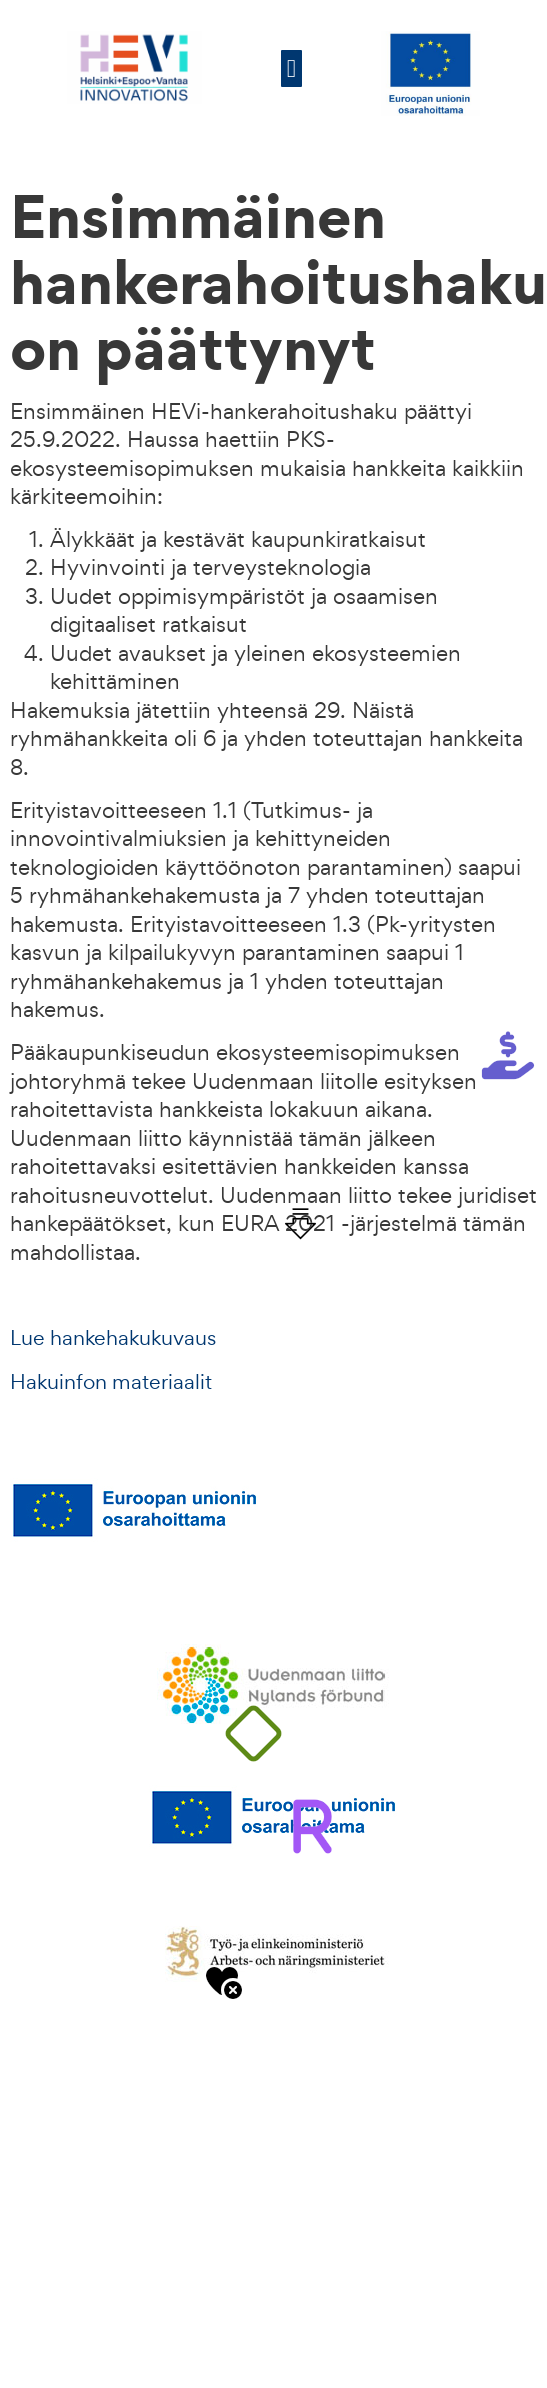  I want to click on indicates a keyboard shortcut or hotkey for the letter R, so click(312, 1826).